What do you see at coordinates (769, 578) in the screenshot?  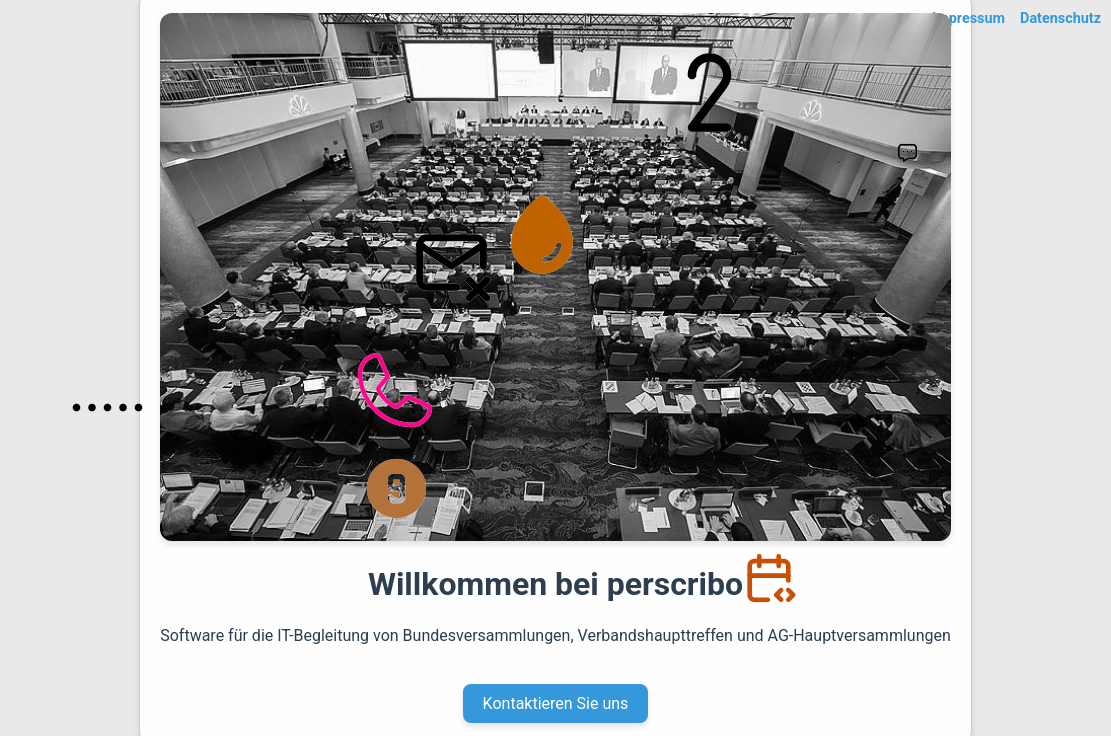 I see `view or manage scheduled code deployments` at bounding box center [769, 578].